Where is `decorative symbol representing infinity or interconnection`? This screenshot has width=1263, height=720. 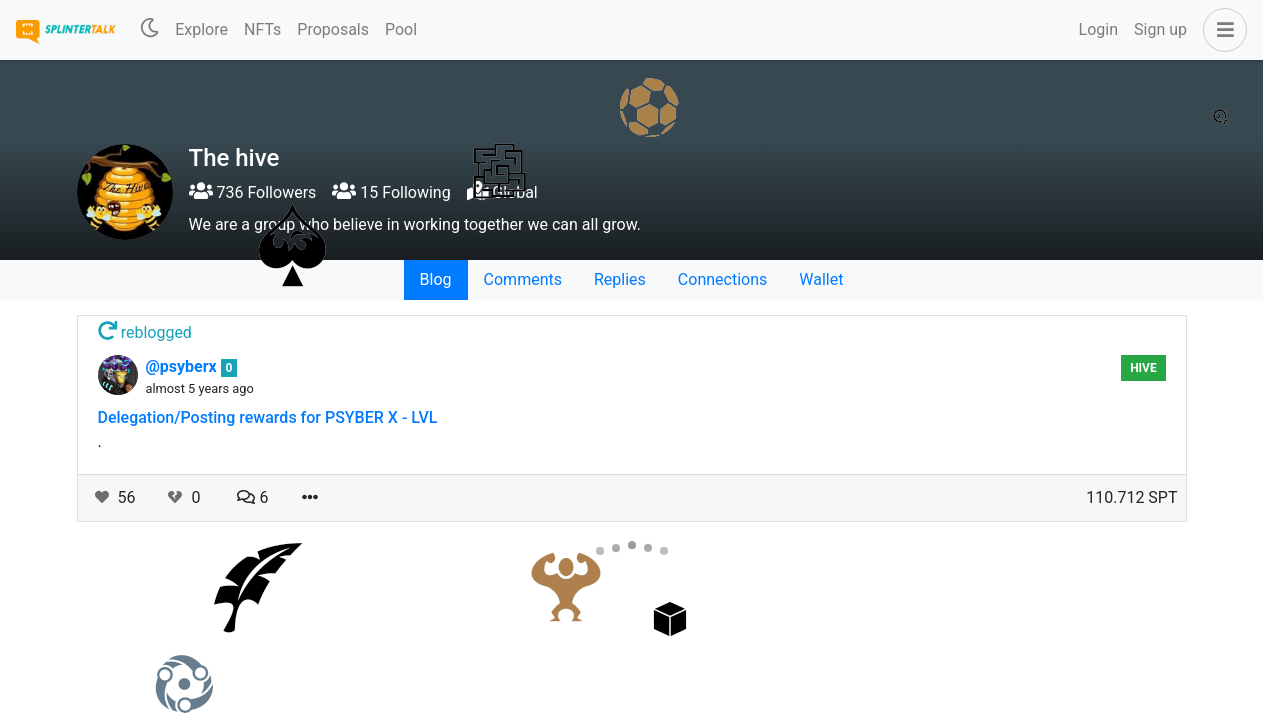
decorative symbol representing infinity or interconnection is located at coordinates (184, 684).